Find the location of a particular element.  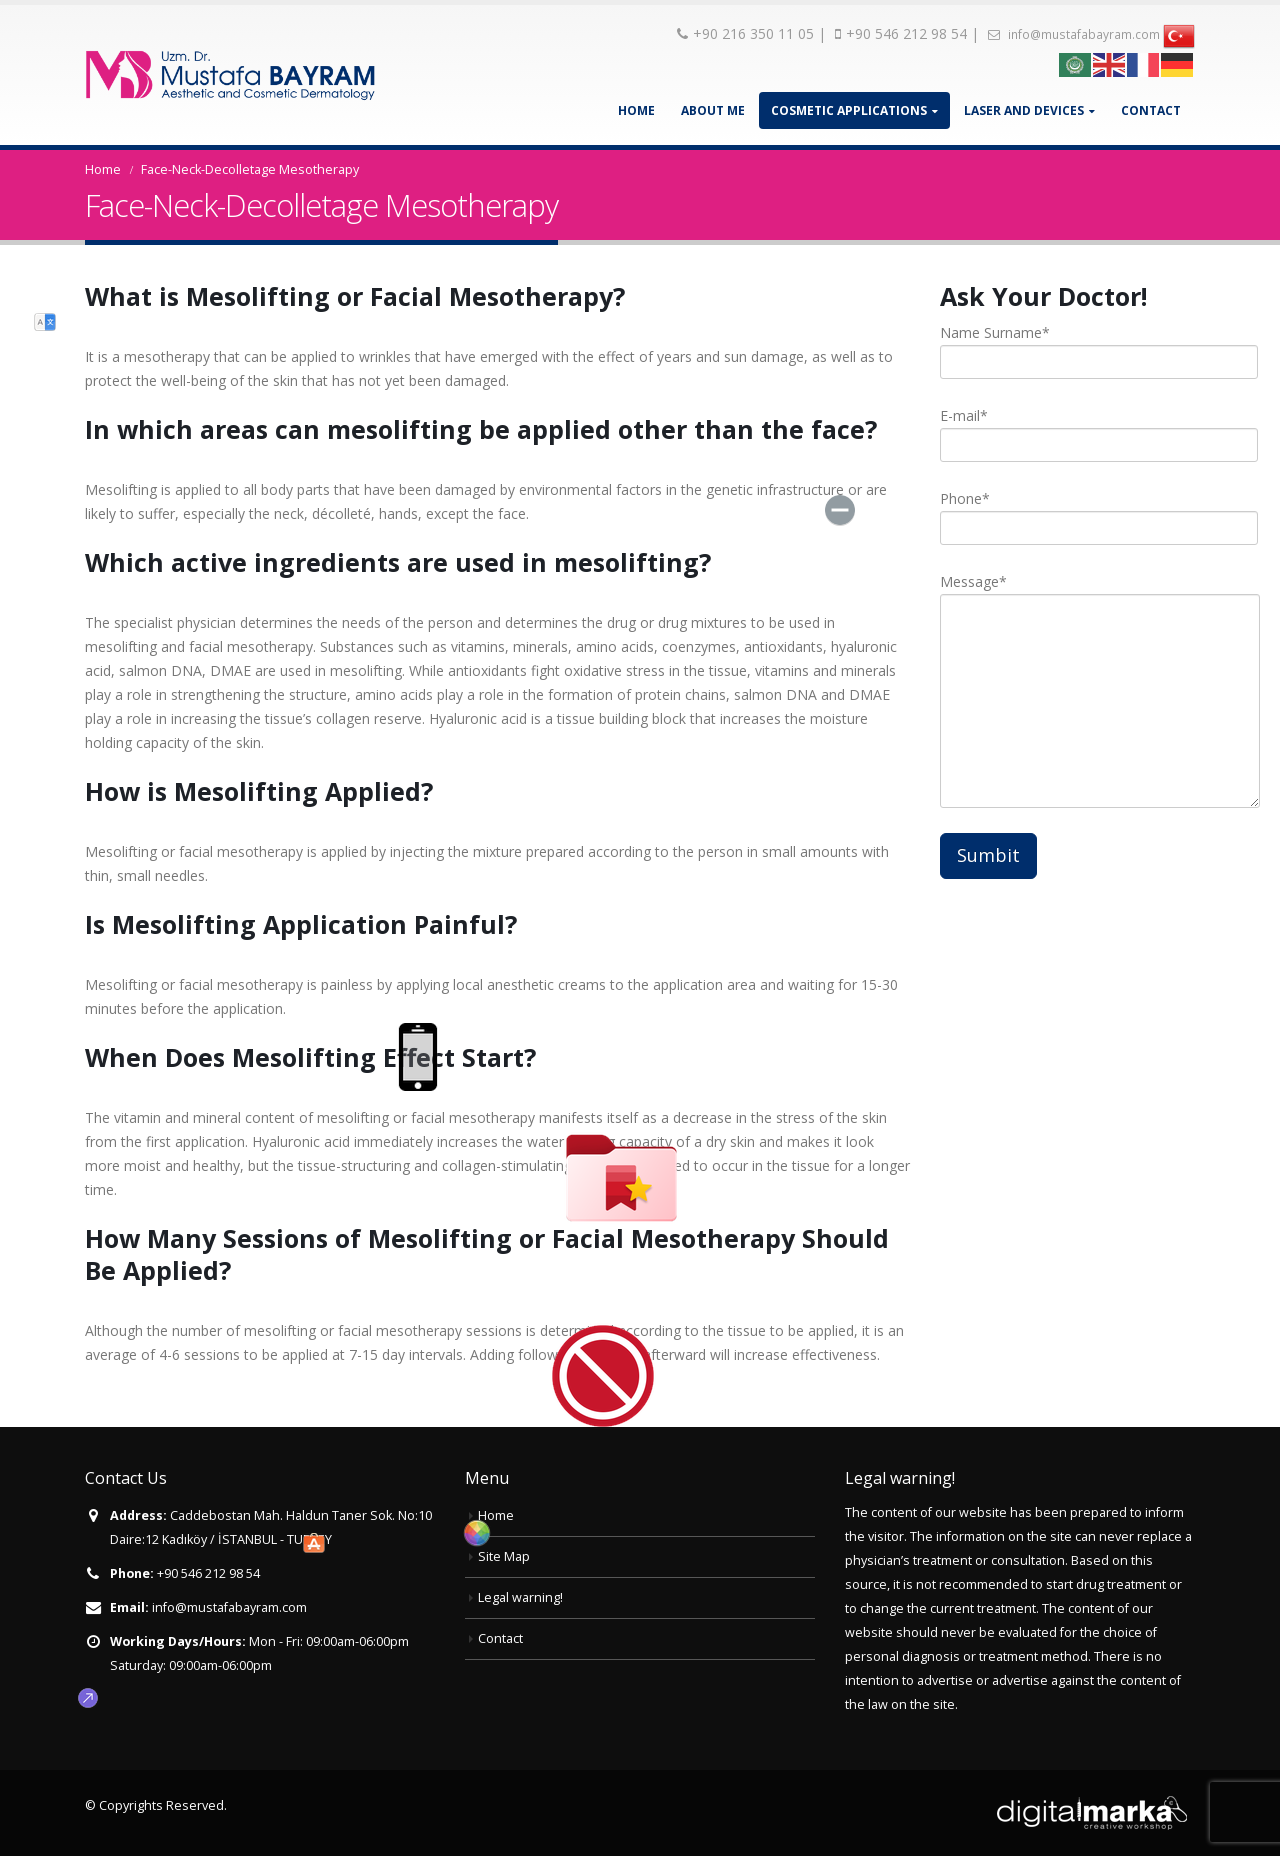

indicates a symbolic link or shortcut to another file is located at coordinates (88, 1698).